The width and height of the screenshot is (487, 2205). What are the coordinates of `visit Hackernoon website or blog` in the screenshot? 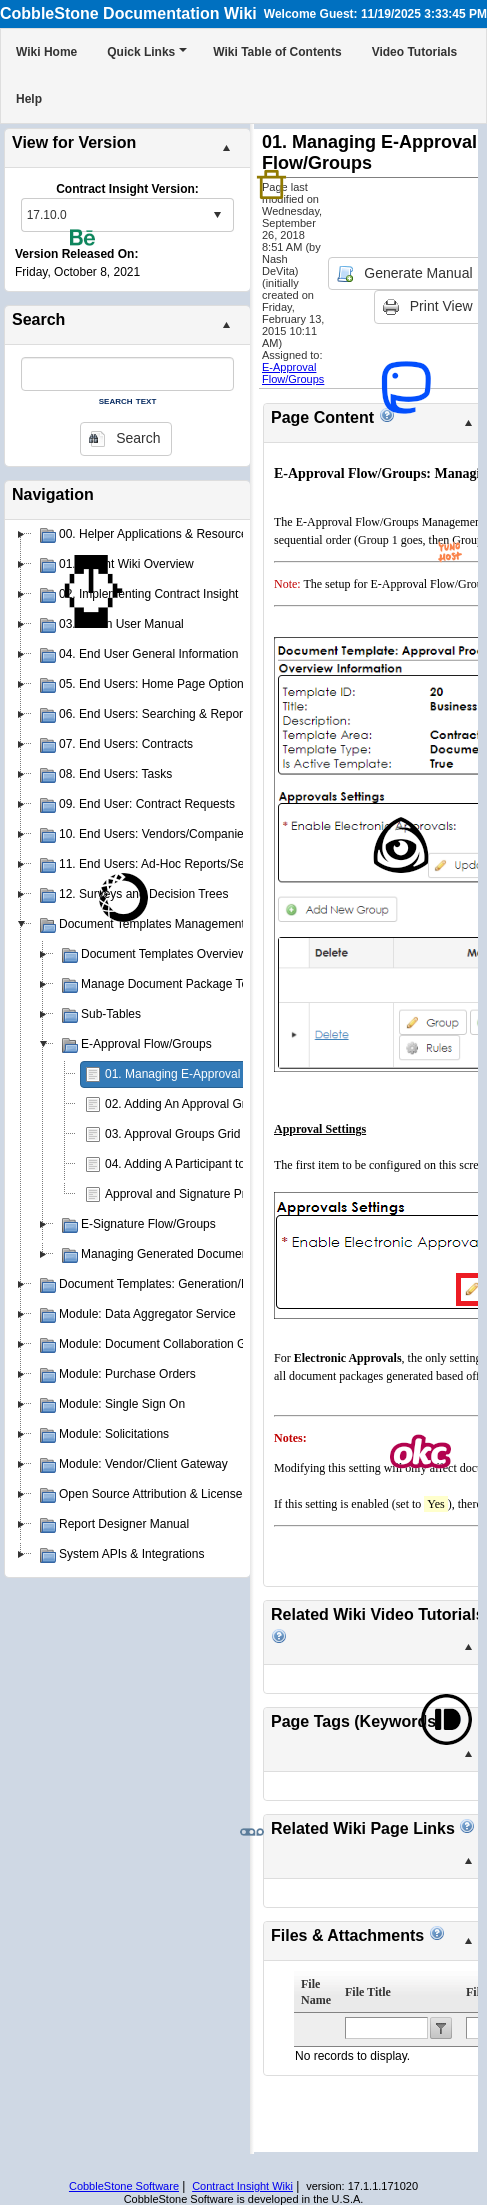 It's located at (93, 591).